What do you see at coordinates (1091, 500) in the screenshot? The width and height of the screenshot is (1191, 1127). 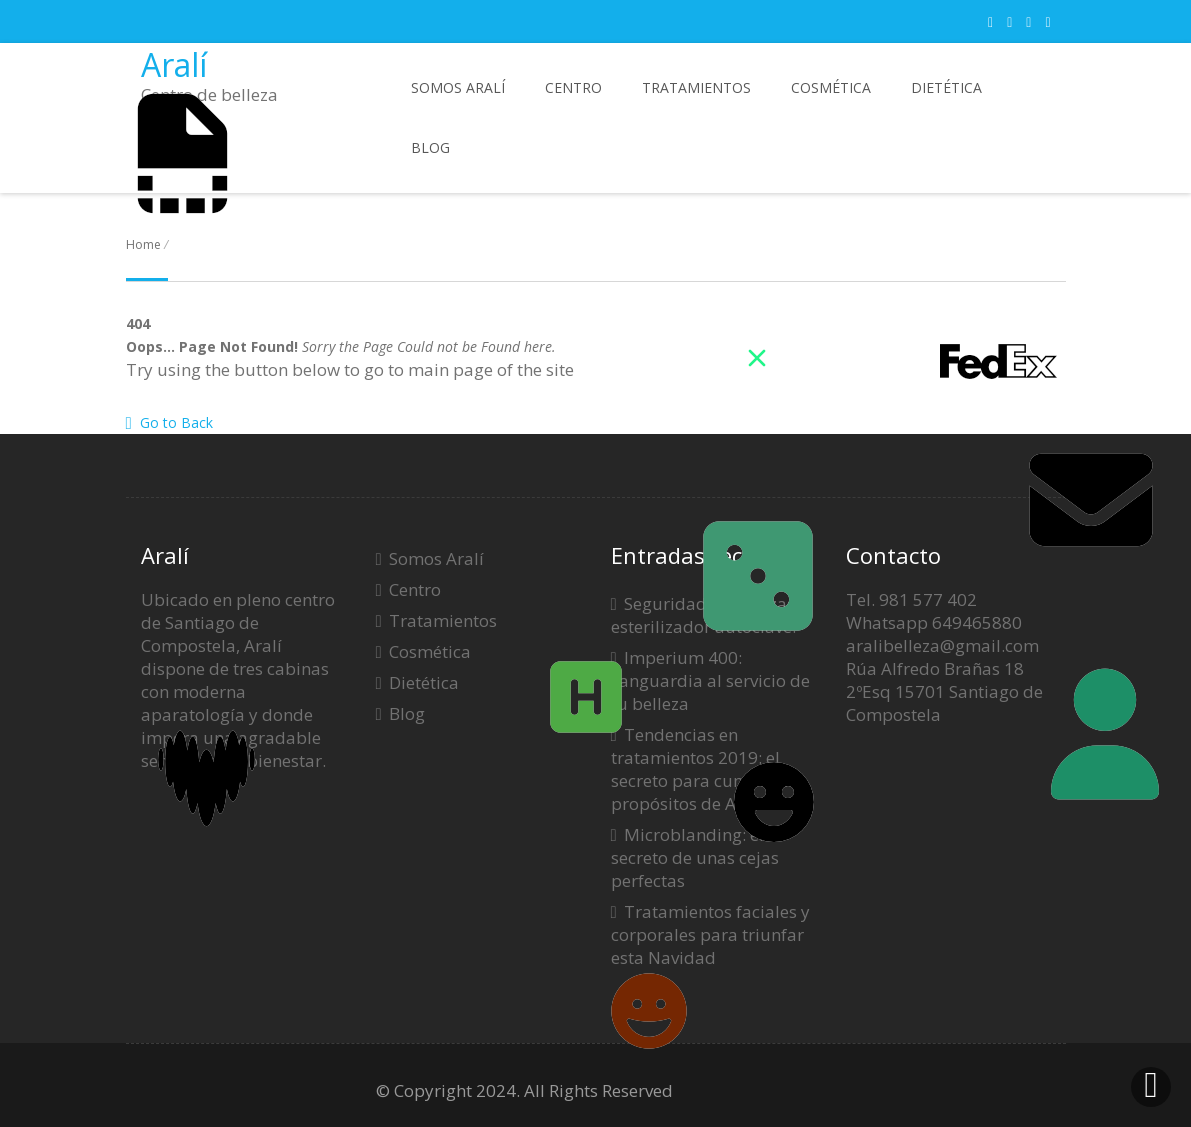 I see `open your inbox` at bounding box center [1091, 500].